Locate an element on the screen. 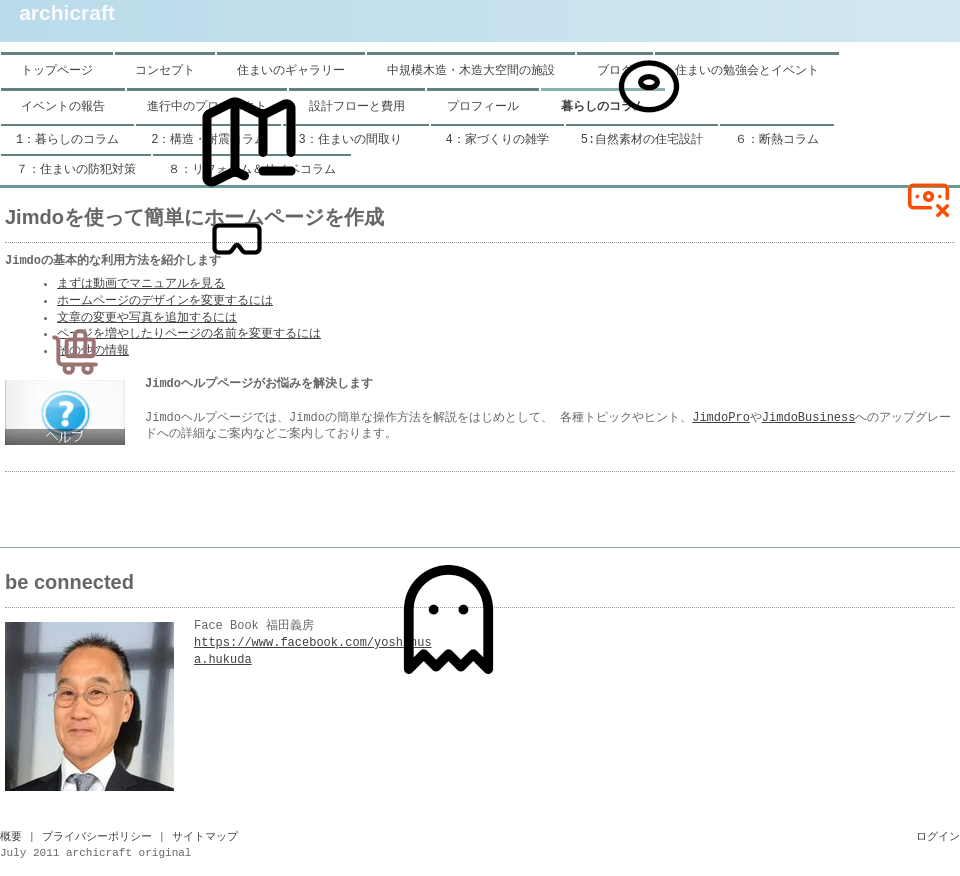  access virtual reality or VR mode is located at coordinates (237, 239).